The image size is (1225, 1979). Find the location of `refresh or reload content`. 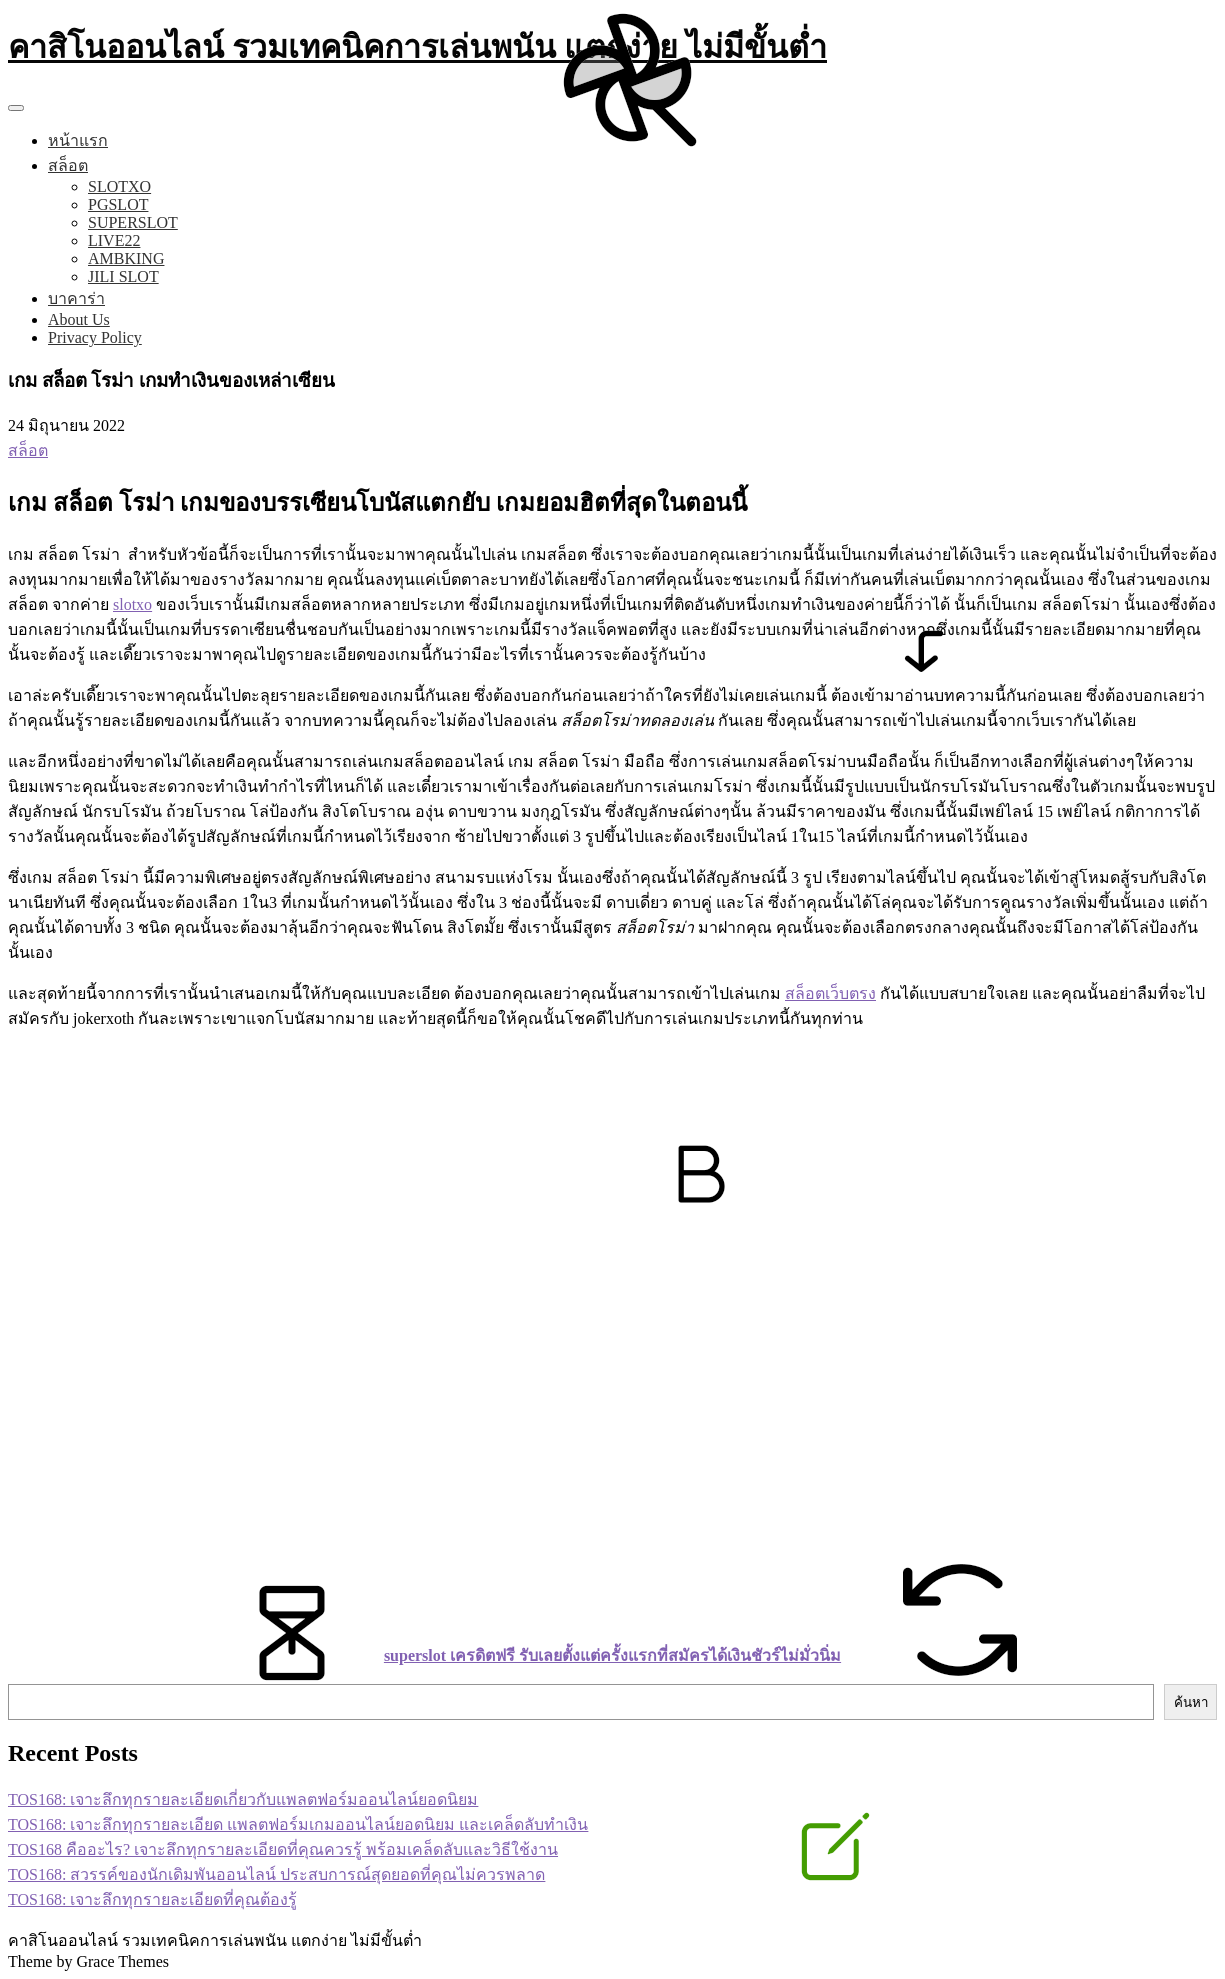

refresh or reload content is located at coordinates (960, 1620).